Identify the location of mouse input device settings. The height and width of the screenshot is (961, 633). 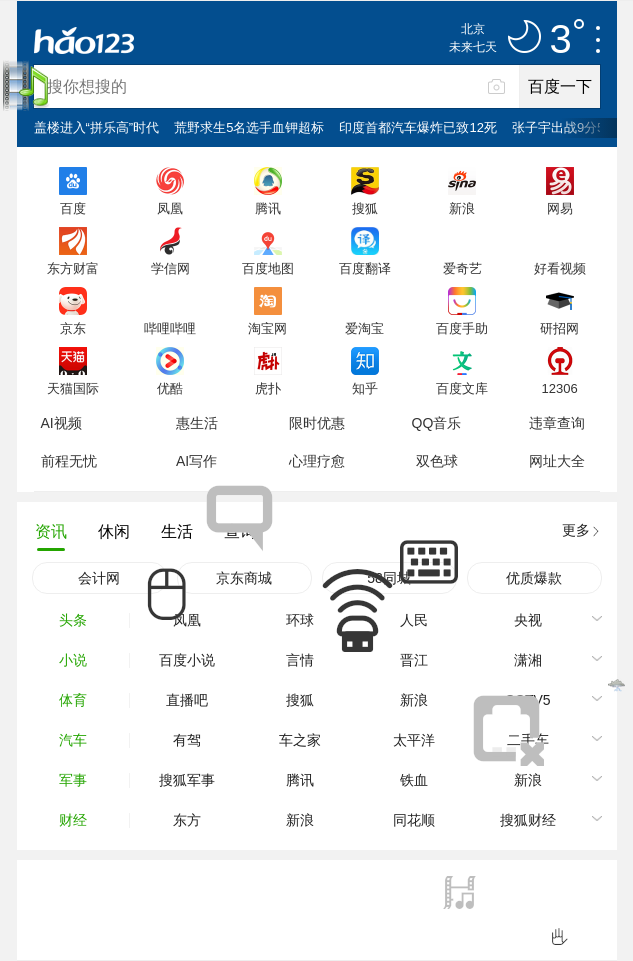
(168, 592).